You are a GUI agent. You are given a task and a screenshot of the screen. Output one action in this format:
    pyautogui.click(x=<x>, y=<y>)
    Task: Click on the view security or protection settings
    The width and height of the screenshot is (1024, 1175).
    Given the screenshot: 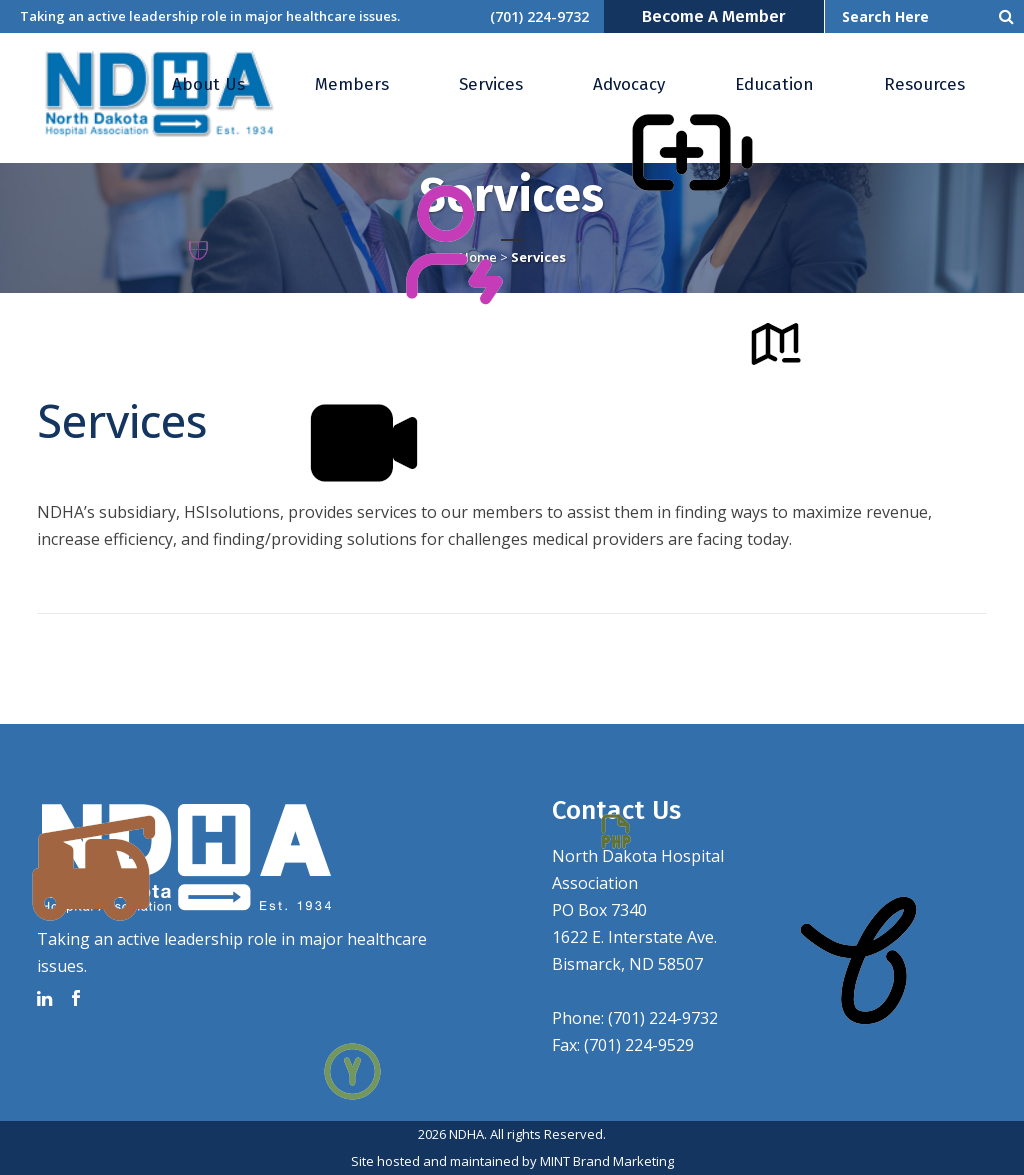 What is the action you would take?
    pyautogui.click(x=198, y=249)
    